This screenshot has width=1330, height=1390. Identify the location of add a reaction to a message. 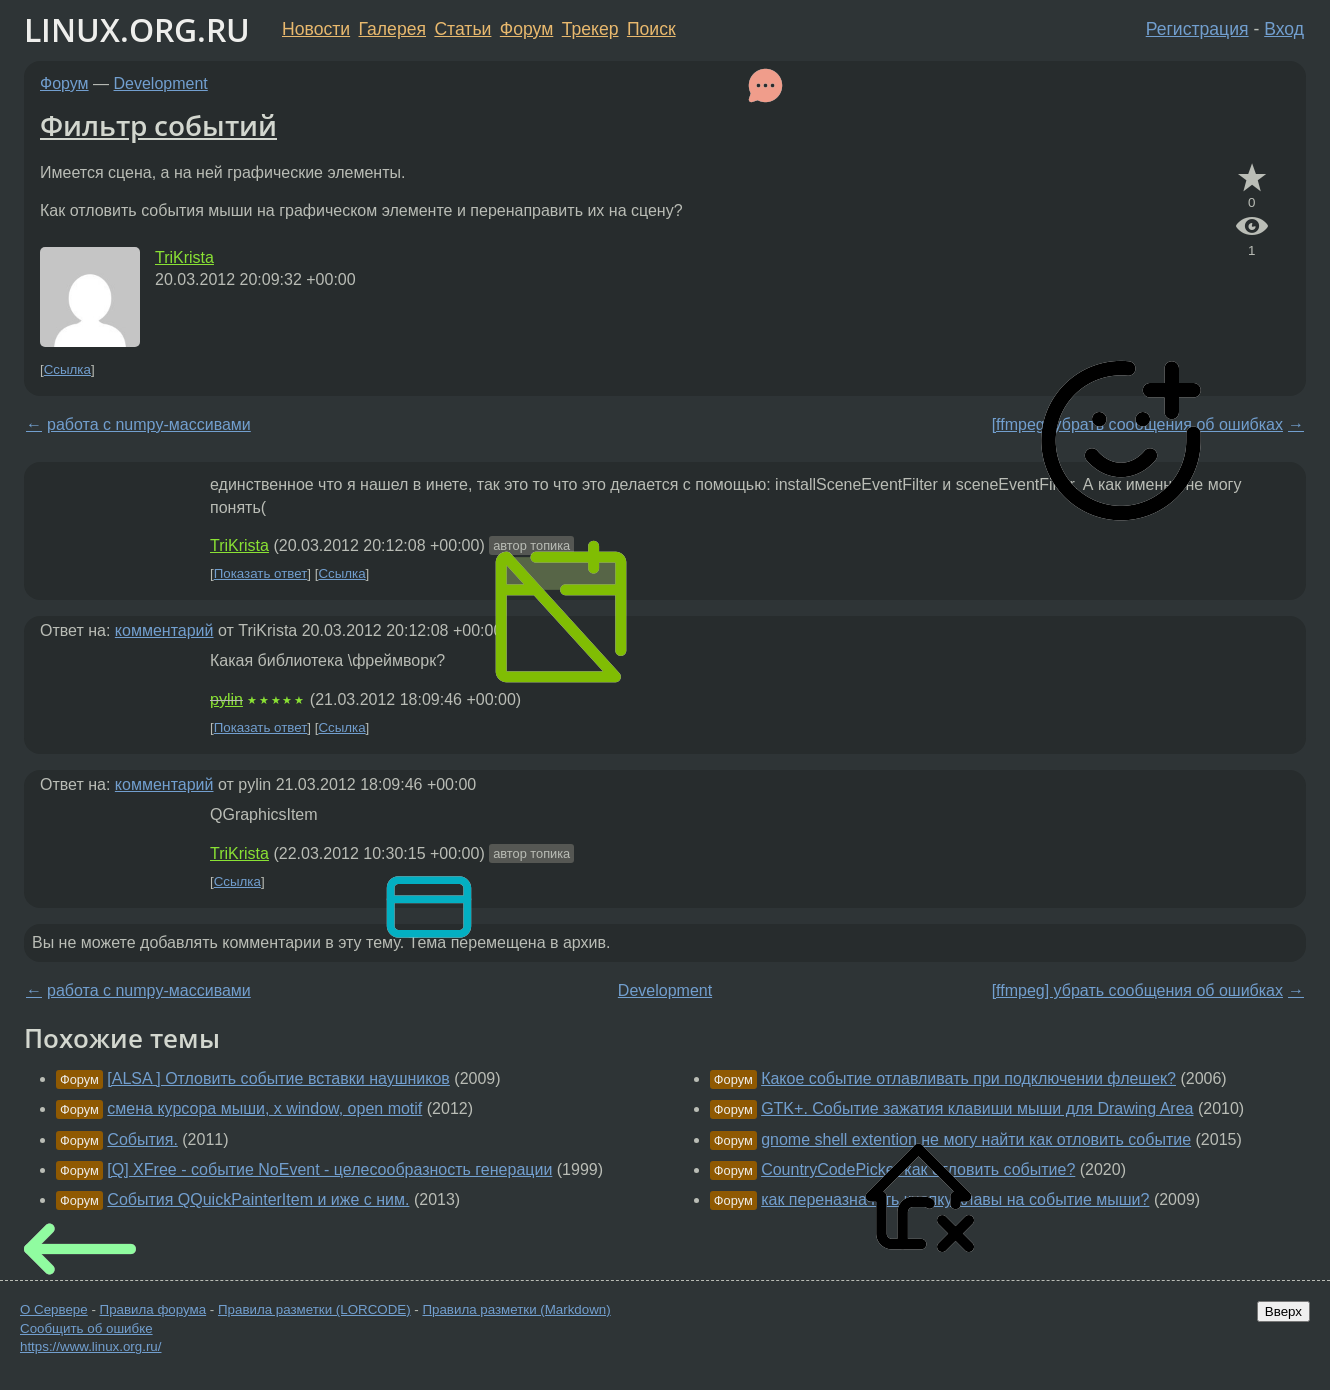
(1121, 441).